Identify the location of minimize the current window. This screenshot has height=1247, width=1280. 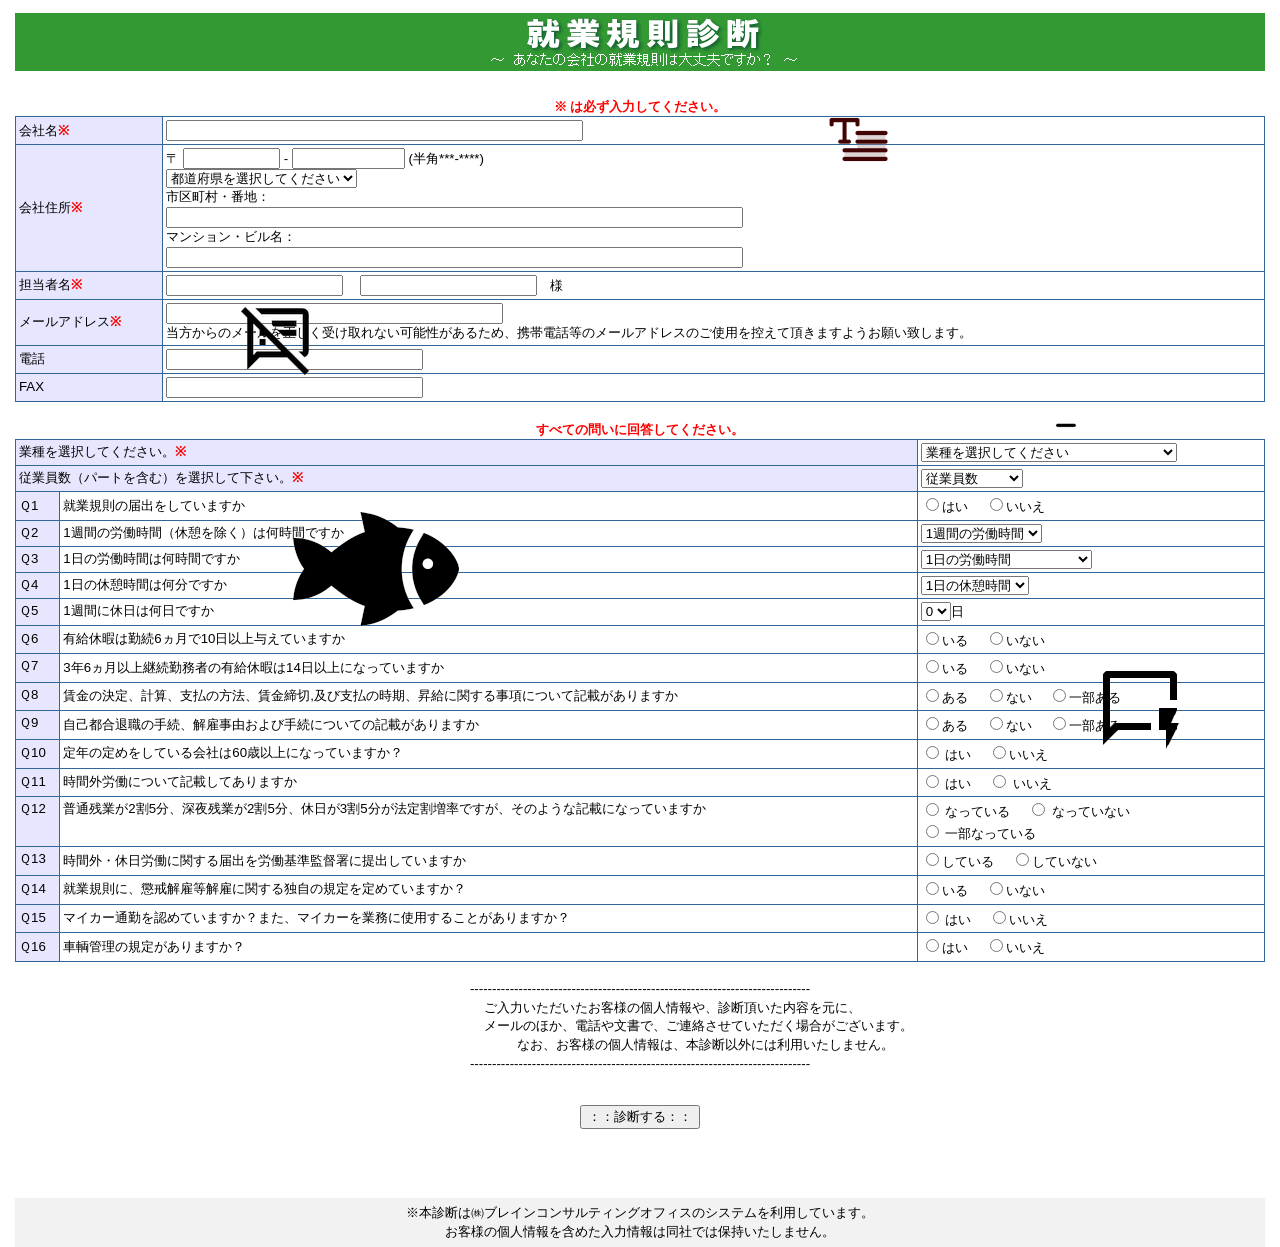
(1066, 412).